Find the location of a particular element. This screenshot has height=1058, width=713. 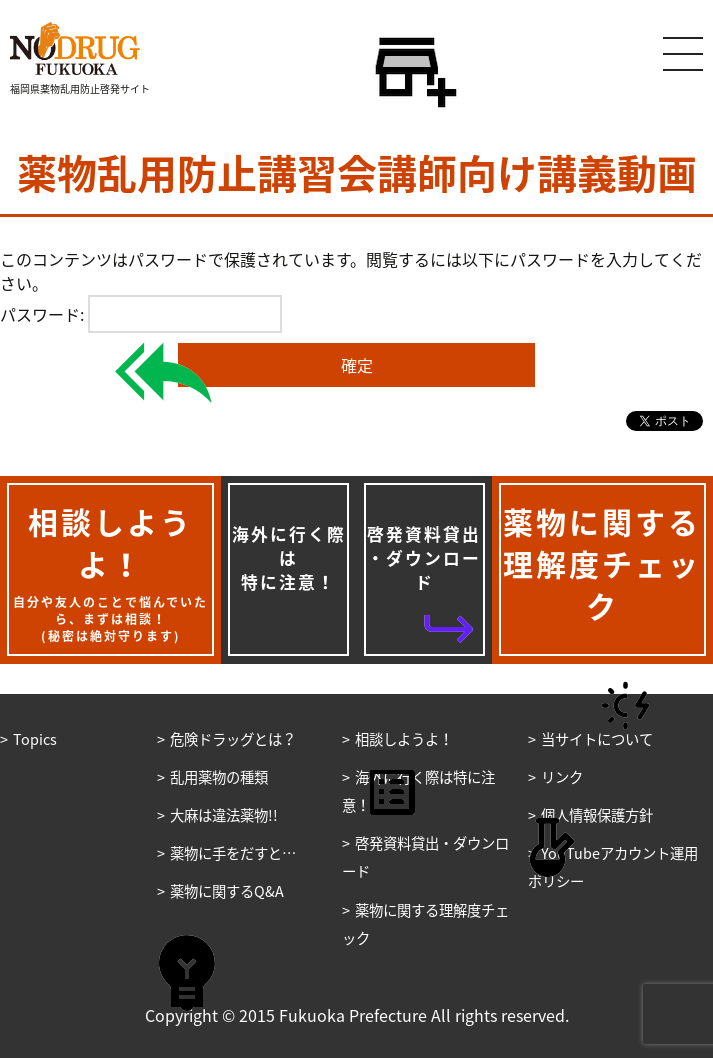

view list details or items is located at coordinates (392, 792).